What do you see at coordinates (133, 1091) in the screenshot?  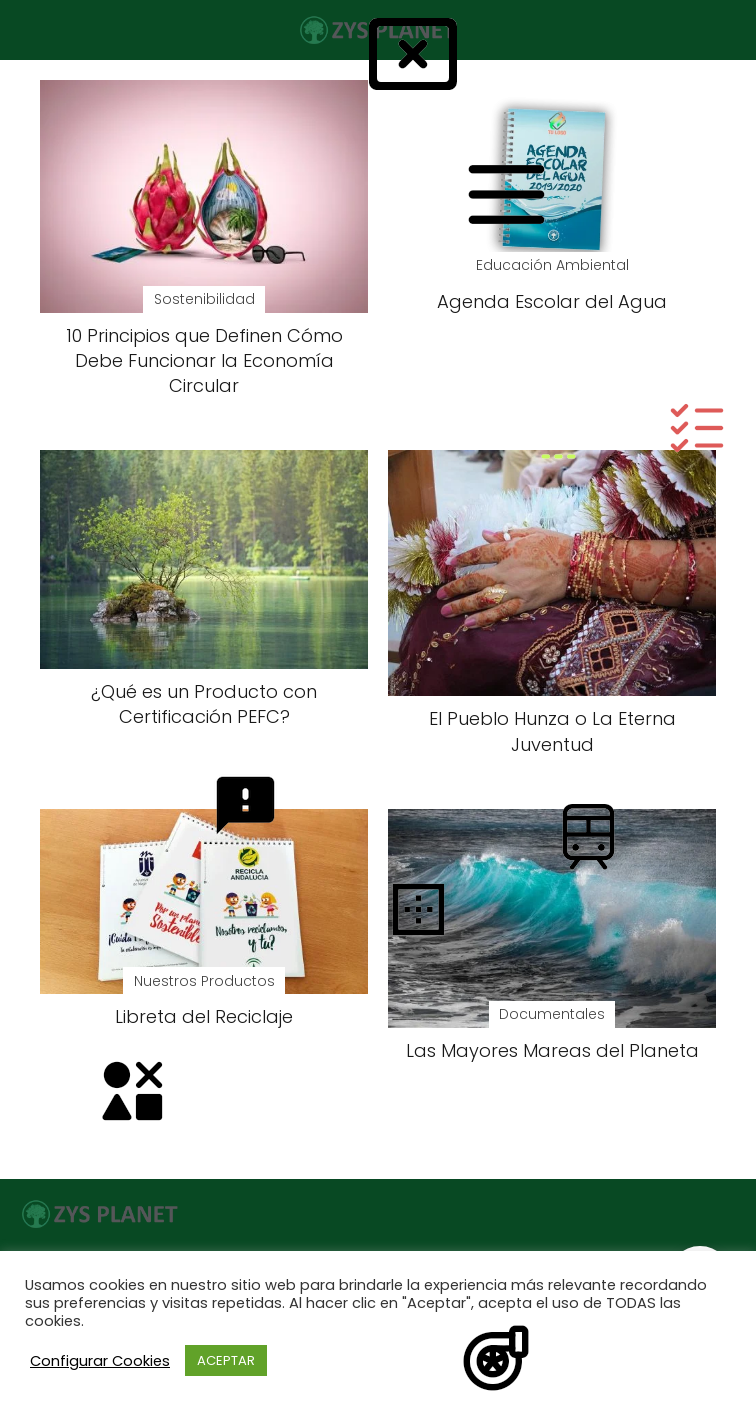 I see `access icon library or symbol collection` at bounding box center [133, 1091].